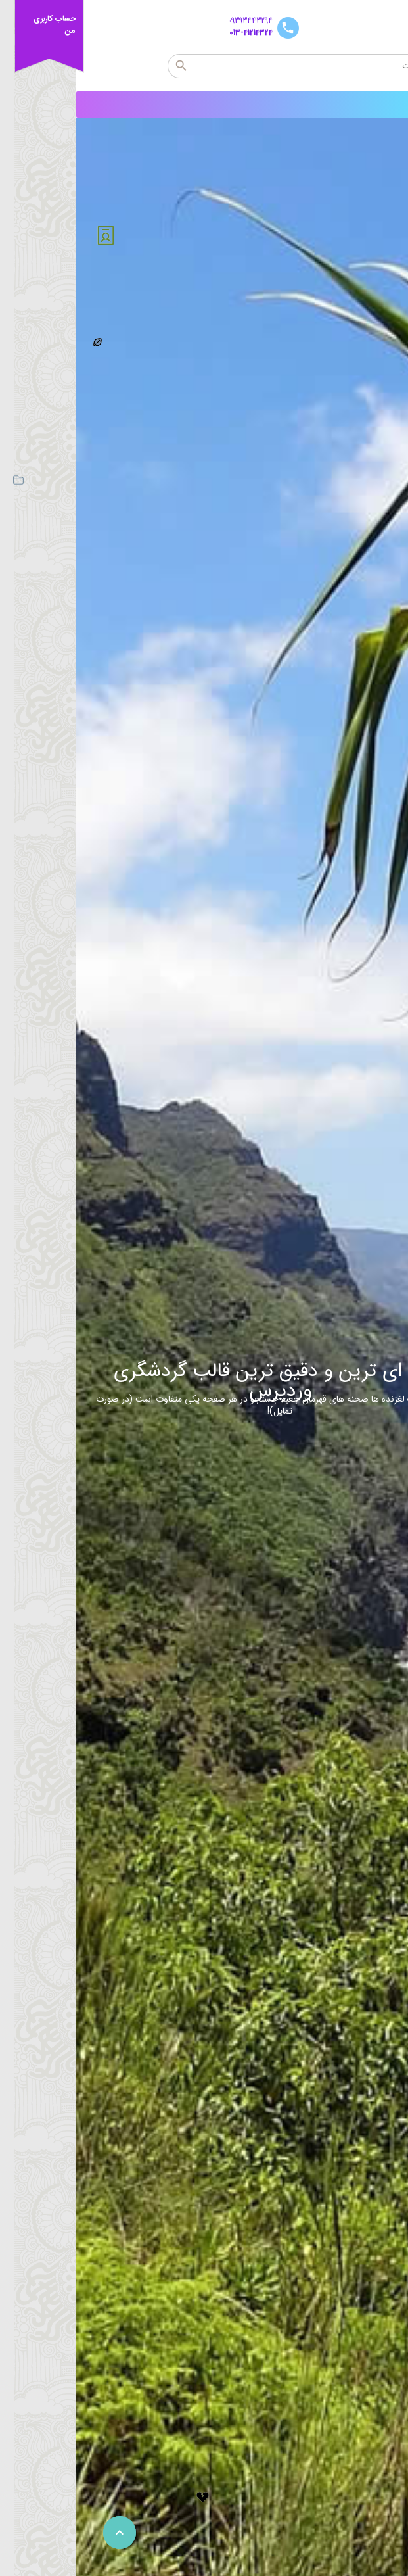 The width and height of the screenshot is (408, 2576). What do you see at coordinates (18, 480) in the screenshot?
I see `access files and documents` at bounding box center [18, 480].